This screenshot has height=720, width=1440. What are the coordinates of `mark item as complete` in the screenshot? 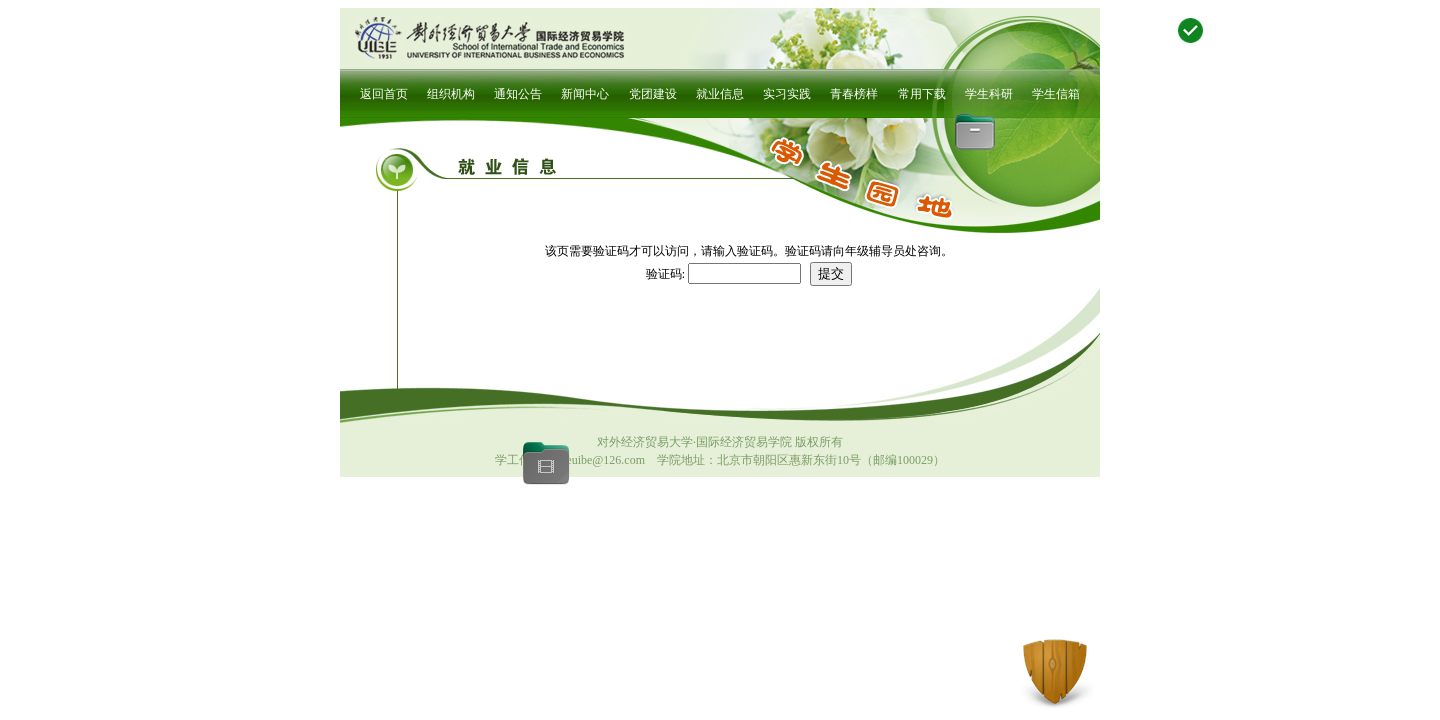 It's located at (1190, 30).